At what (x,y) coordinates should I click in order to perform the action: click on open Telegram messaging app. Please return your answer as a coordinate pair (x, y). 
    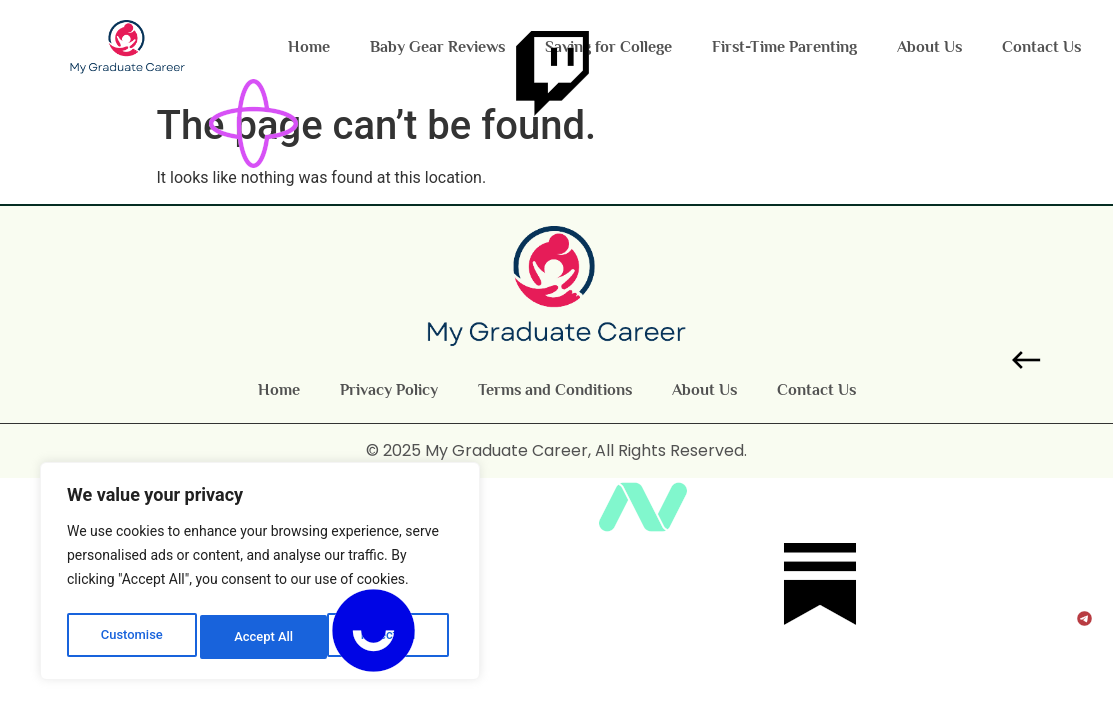
    Looking at the image, I should click on (1084, 618).